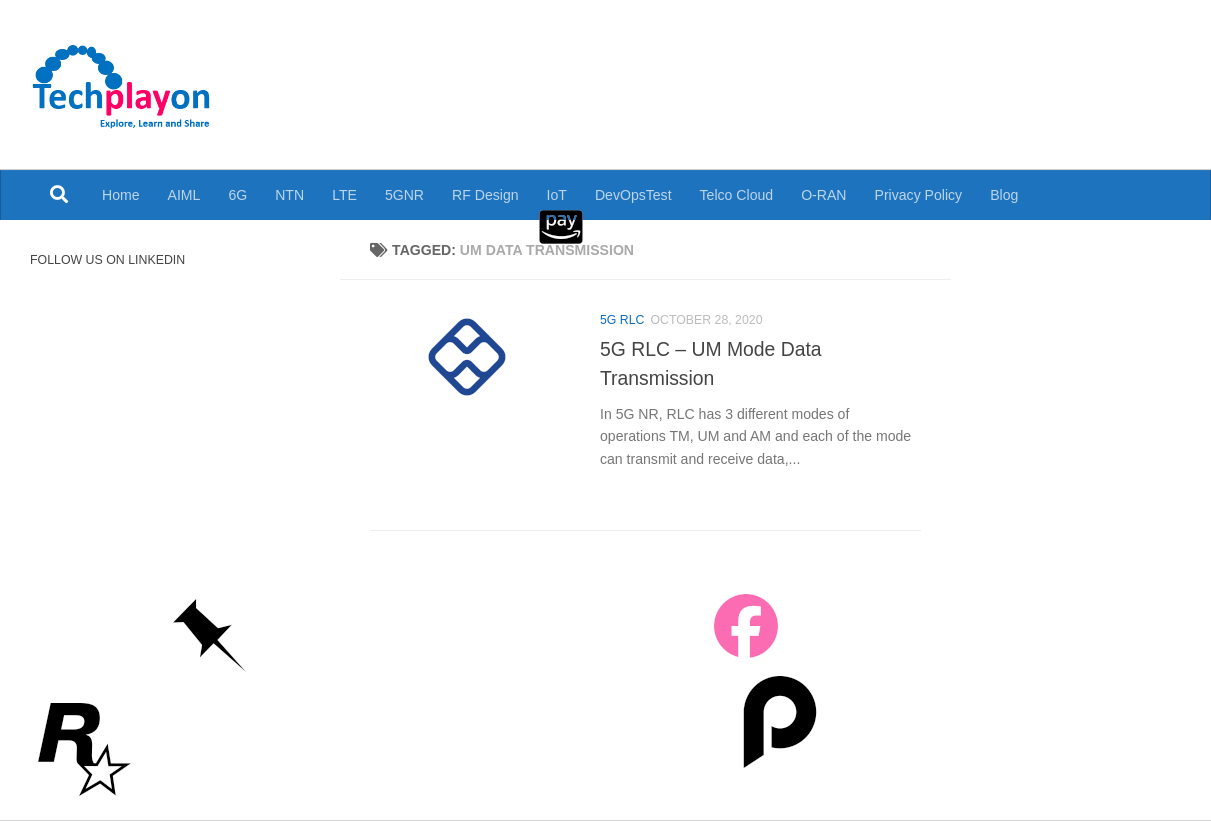 Image resolution: width=1211 pixels, height=821 pixels. Describe the element at coordinates (746, 626) in the screenshot. I see `open Facebook app` at that location.